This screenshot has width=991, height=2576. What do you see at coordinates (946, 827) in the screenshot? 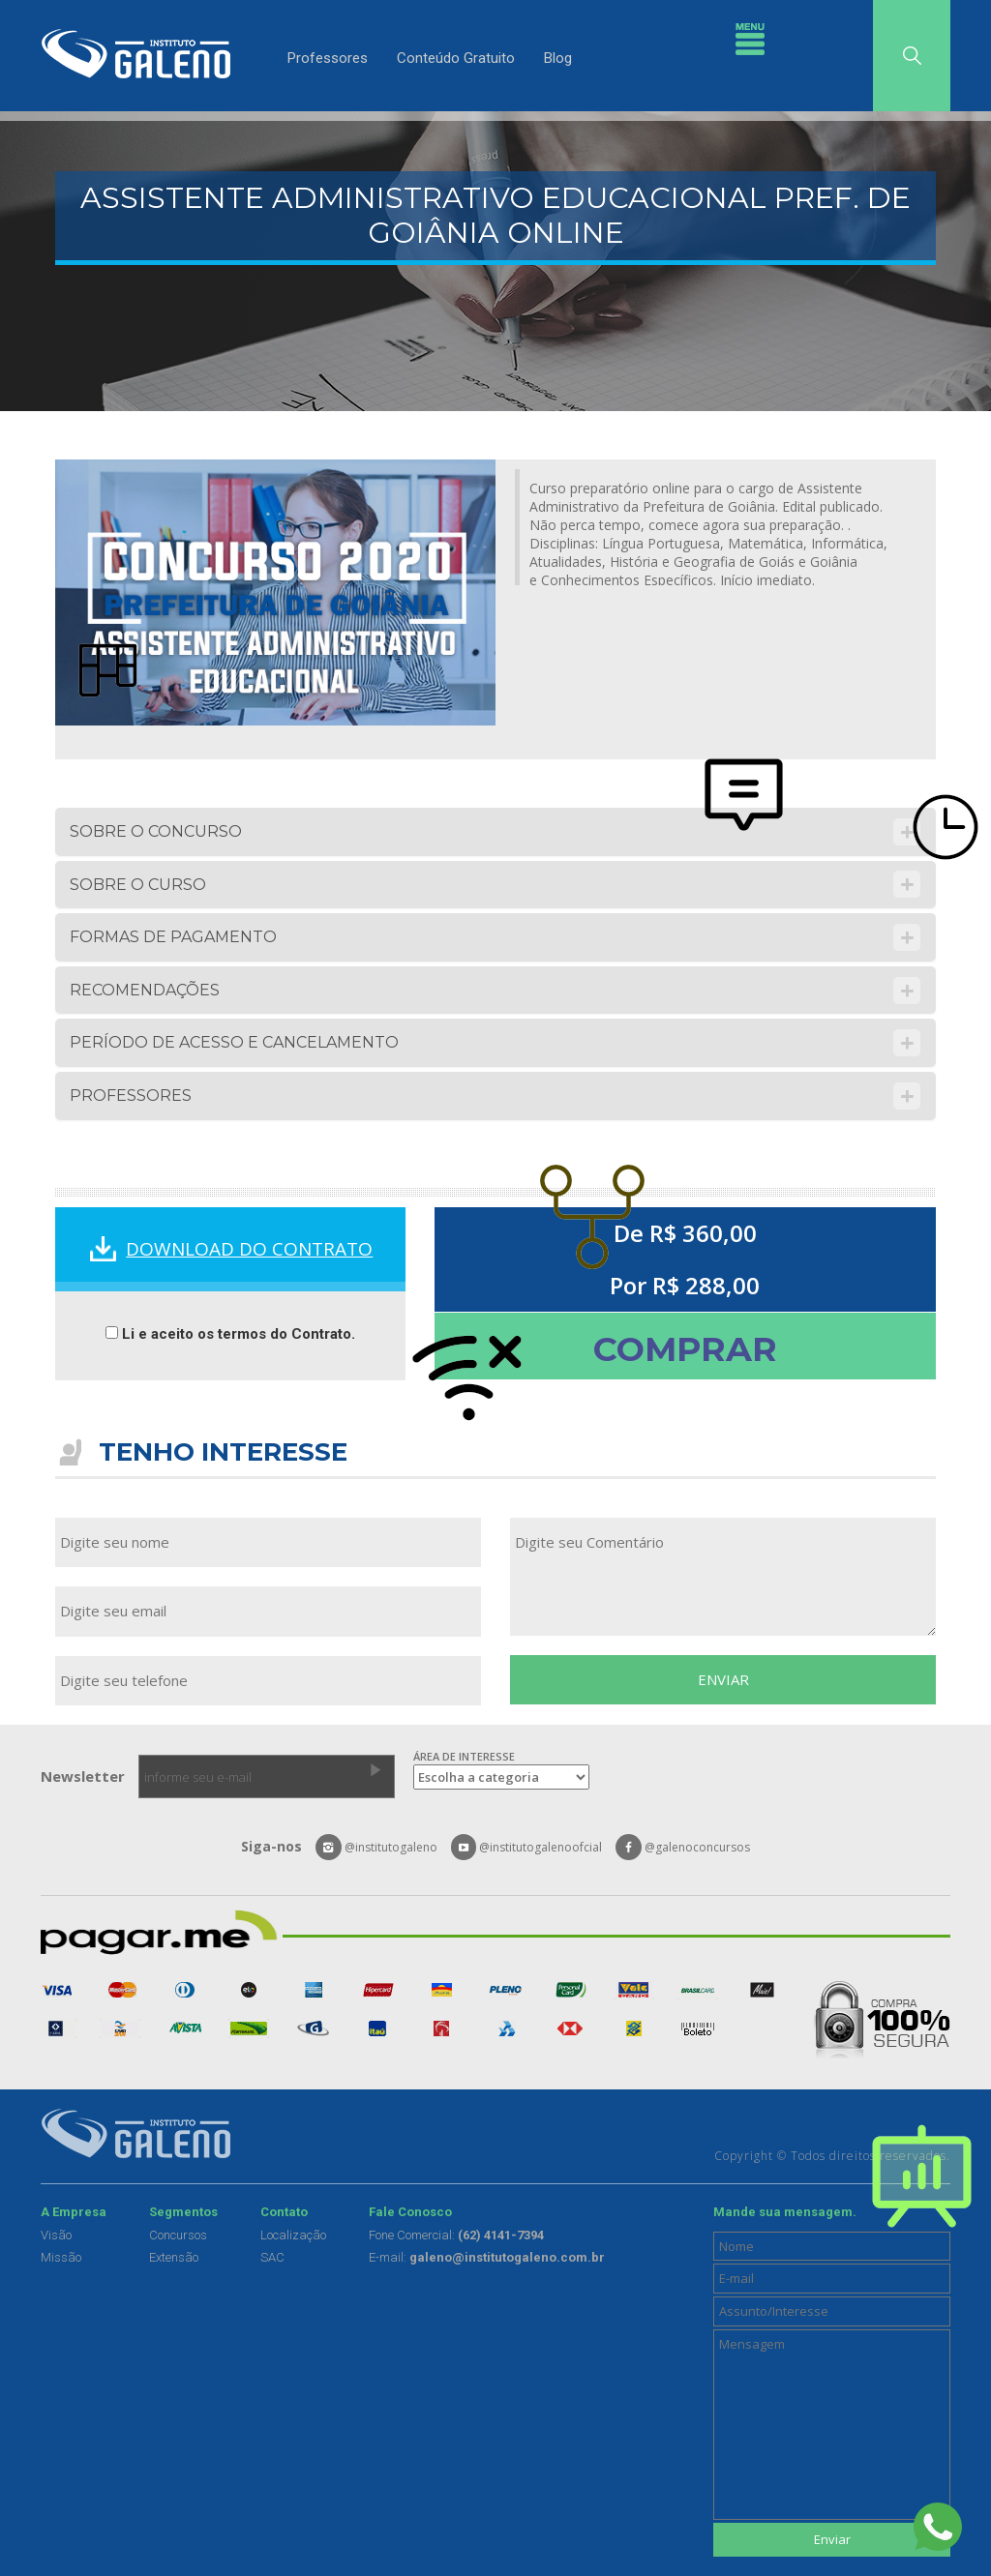
I see `view time or clock settings` at bounding box center [946, 827].